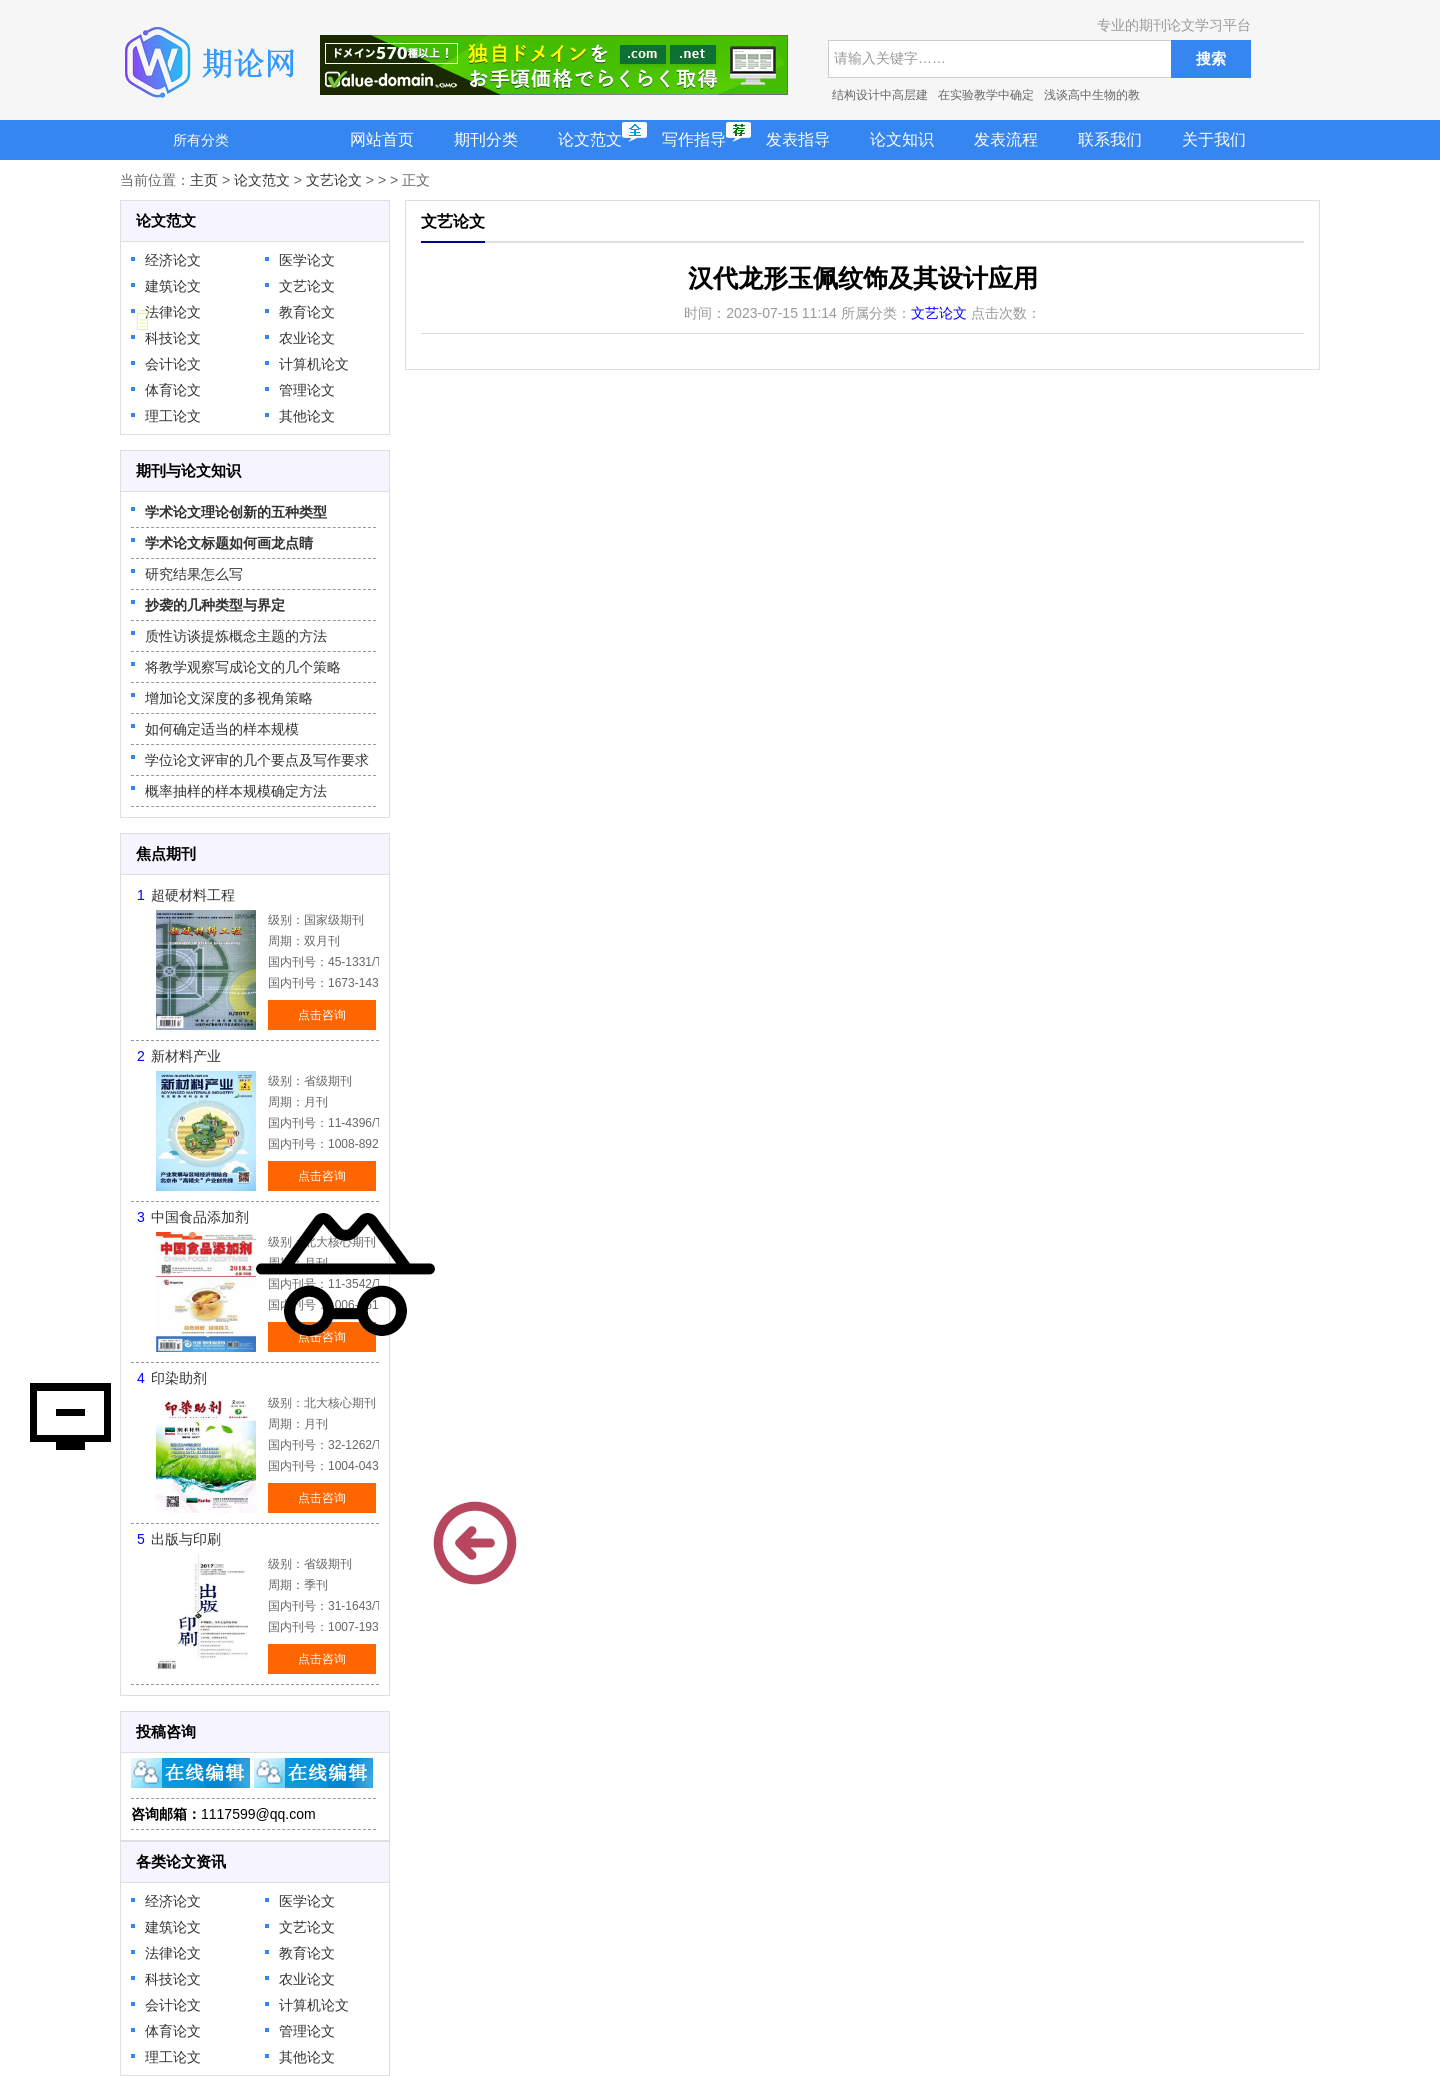  What do you see at coordinates (70, 1416) in the screenshot?
I see `remove item from media queue` at bounding box center [70, 1416].